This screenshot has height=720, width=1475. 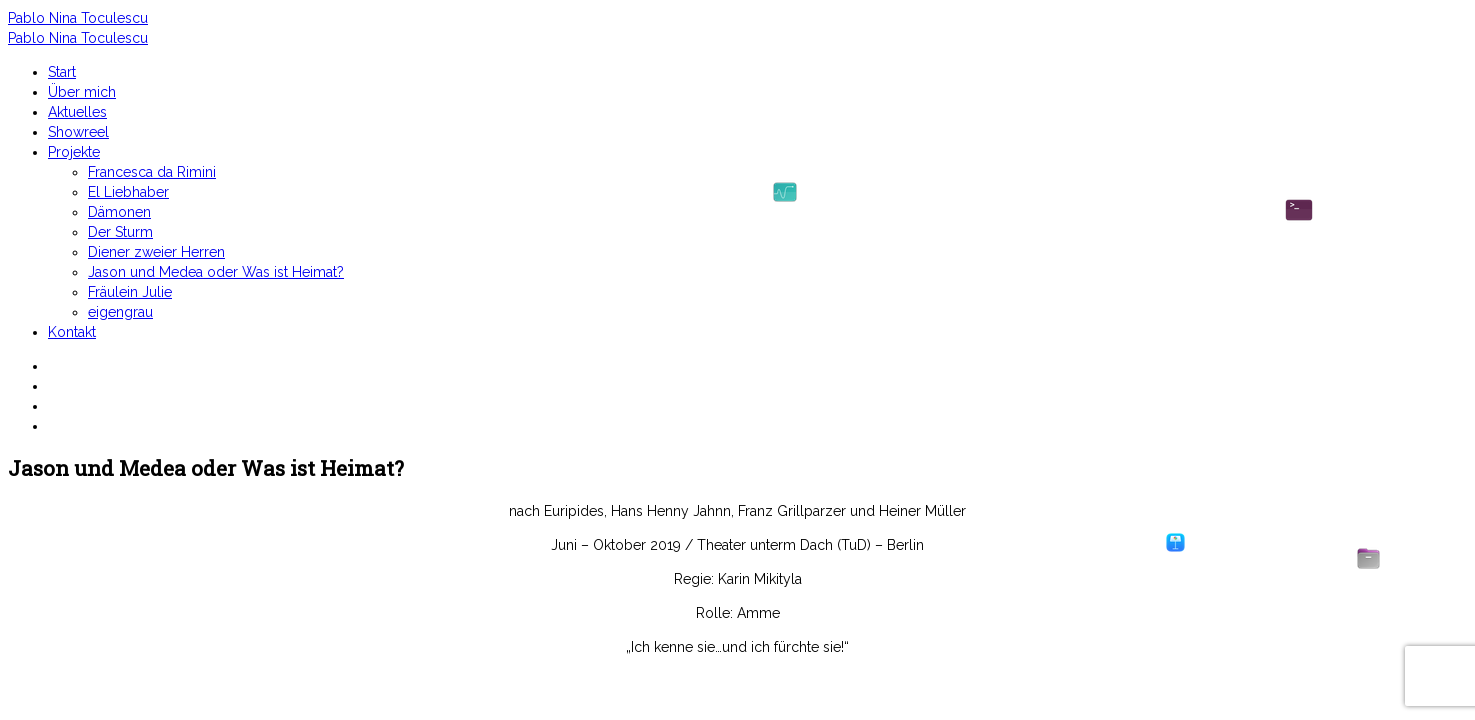 What do you see at coordinates (1368, 558) in the screenshot?
I see `open the nautilus file manager` at bounding box center [1368, 558].